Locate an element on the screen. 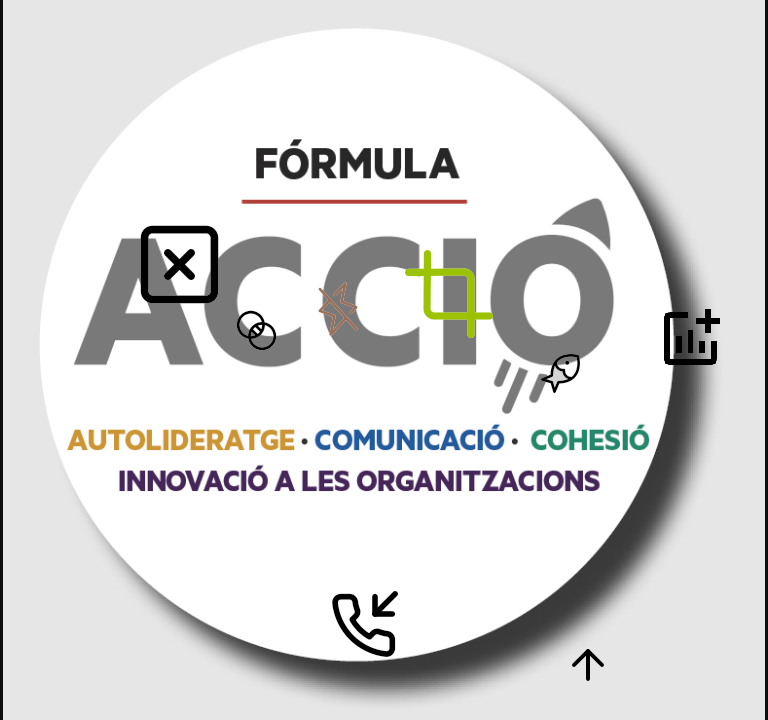 The height and width of the screenshot is (720, 768). apply intersection operation to selected shapes is located at coordinates (256, 330).